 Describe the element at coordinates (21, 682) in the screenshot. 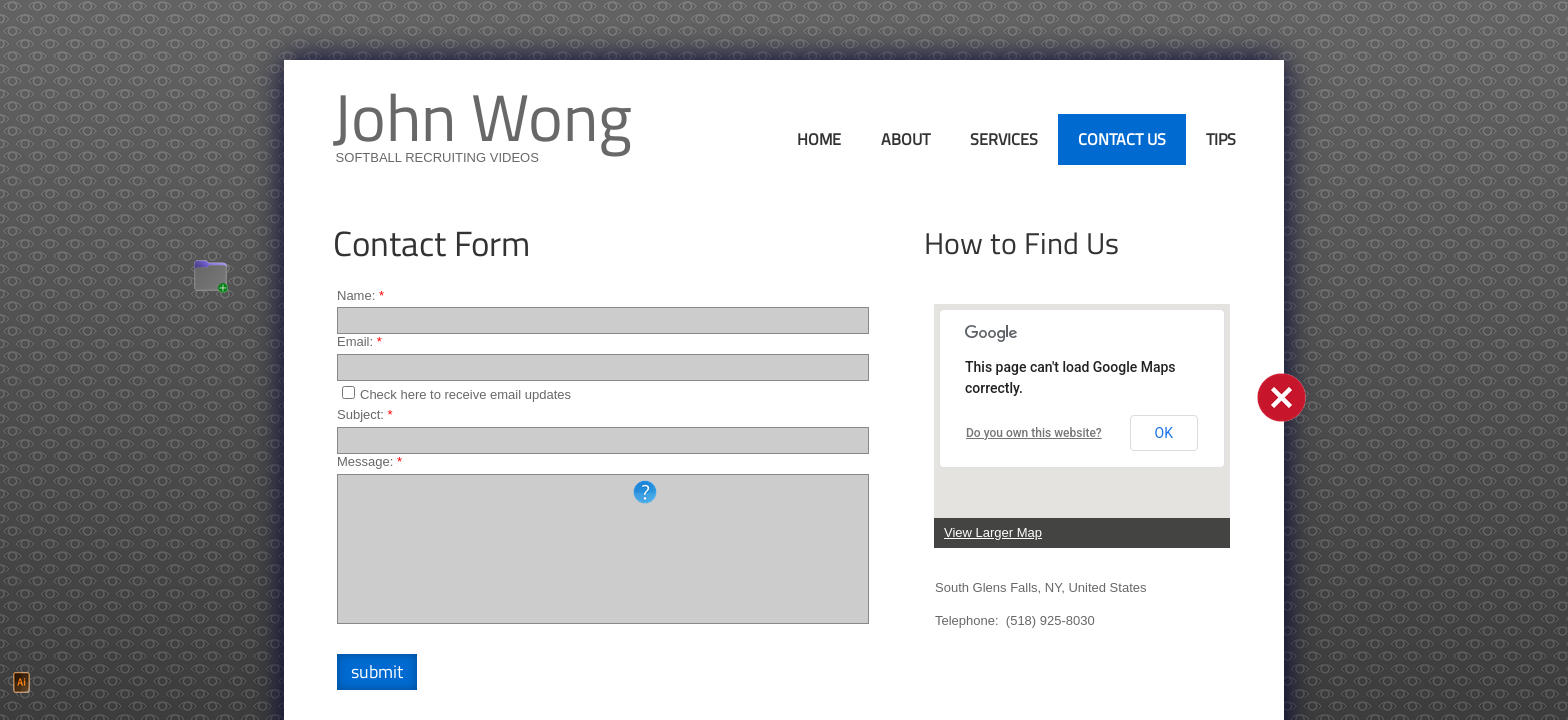

I see `an Adobe Illustrator file` at that location.